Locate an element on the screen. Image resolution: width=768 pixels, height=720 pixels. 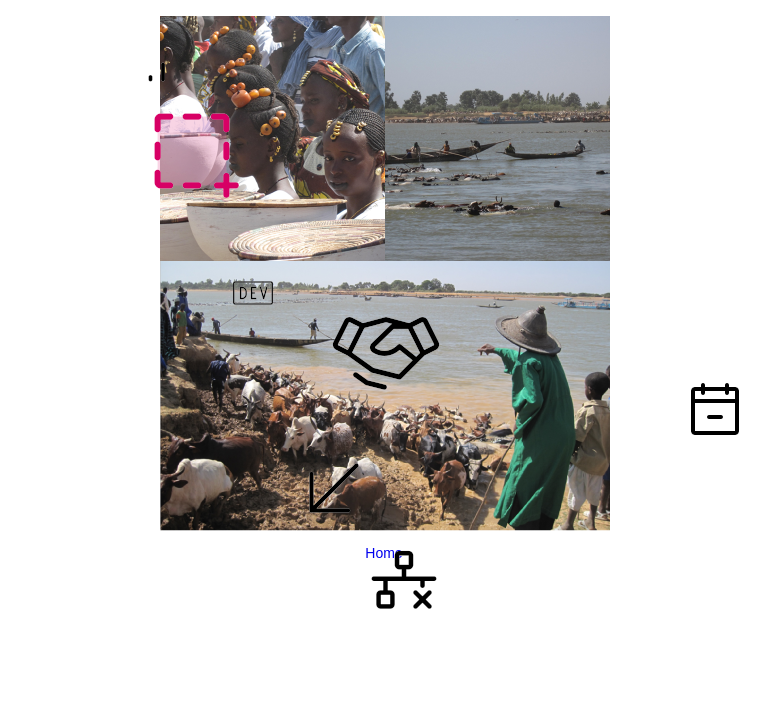
indicates weak cellular network signal is located at coordinates (178, 57).